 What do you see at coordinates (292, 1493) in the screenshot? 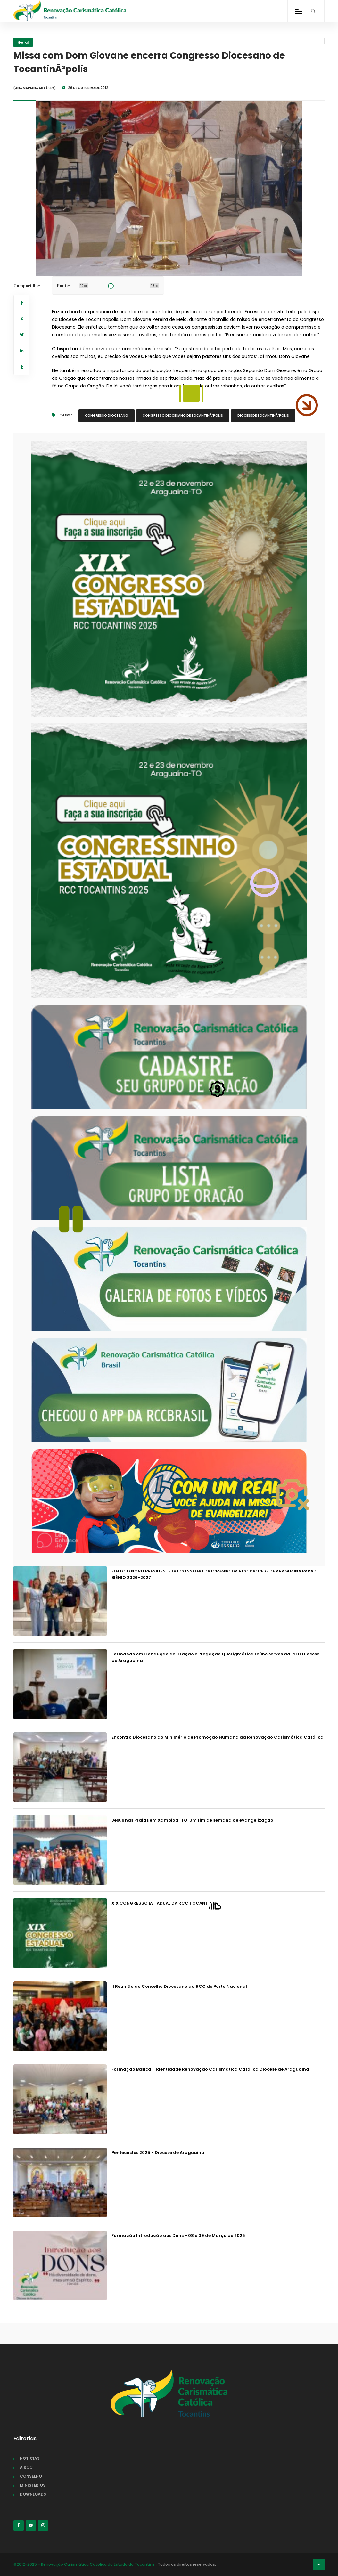
I see `disable camera access` at bounding box center [292, 1493].